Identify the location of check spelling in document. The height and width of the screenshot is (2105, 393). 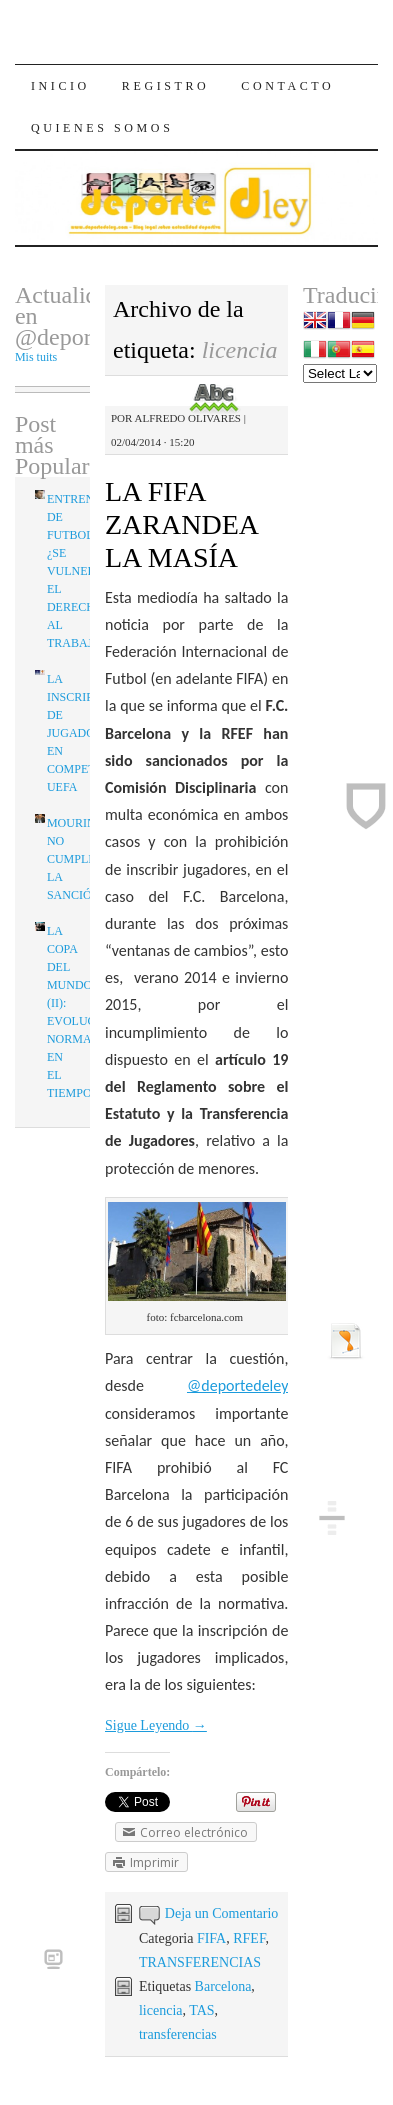
(214, 398).